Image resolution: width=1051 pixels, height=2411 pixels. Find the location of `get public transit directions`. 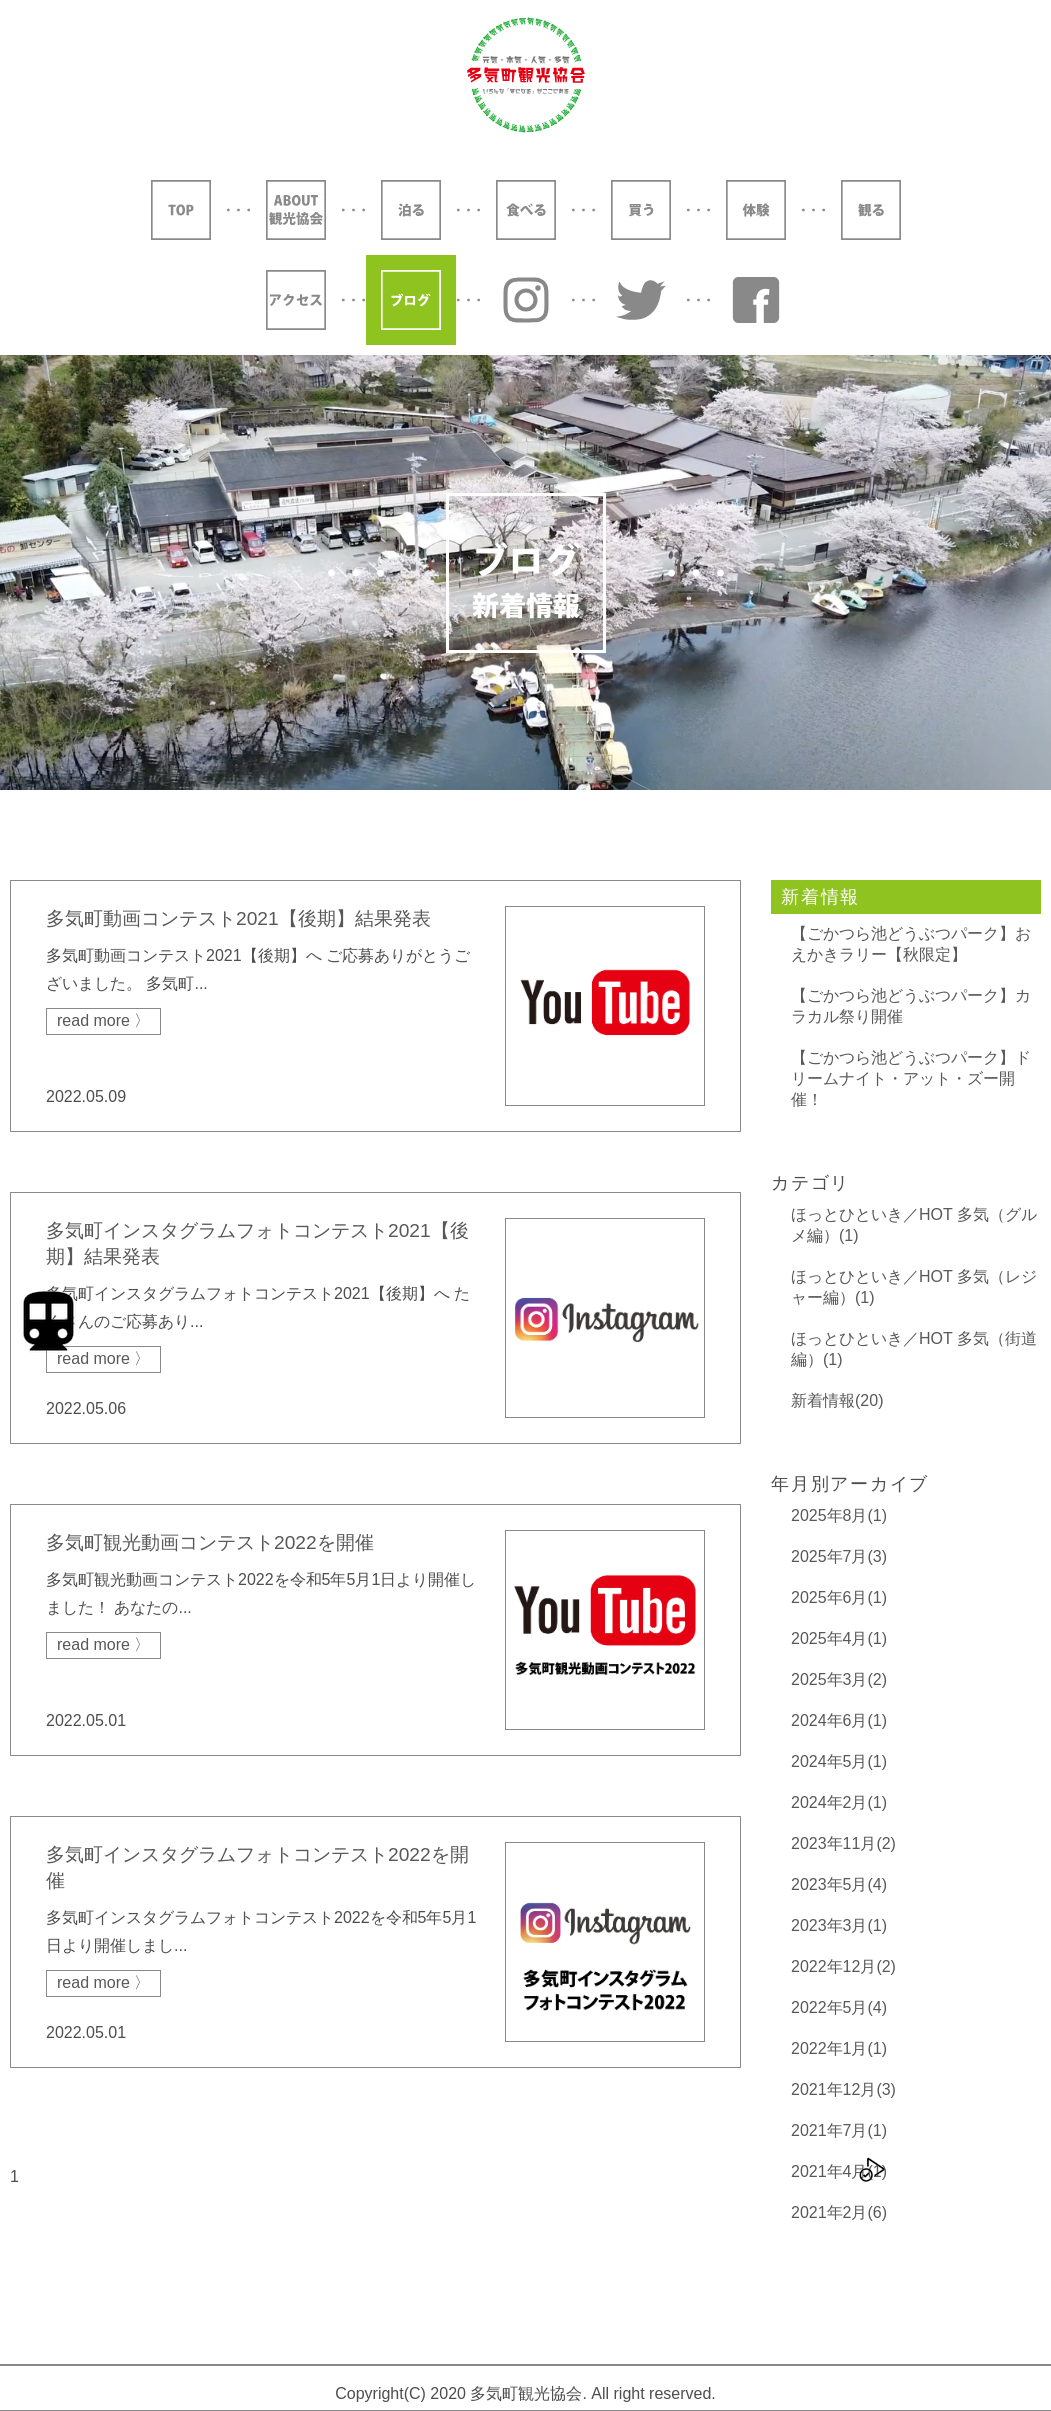

get public transit directions is located at coordinates (48, 1322).